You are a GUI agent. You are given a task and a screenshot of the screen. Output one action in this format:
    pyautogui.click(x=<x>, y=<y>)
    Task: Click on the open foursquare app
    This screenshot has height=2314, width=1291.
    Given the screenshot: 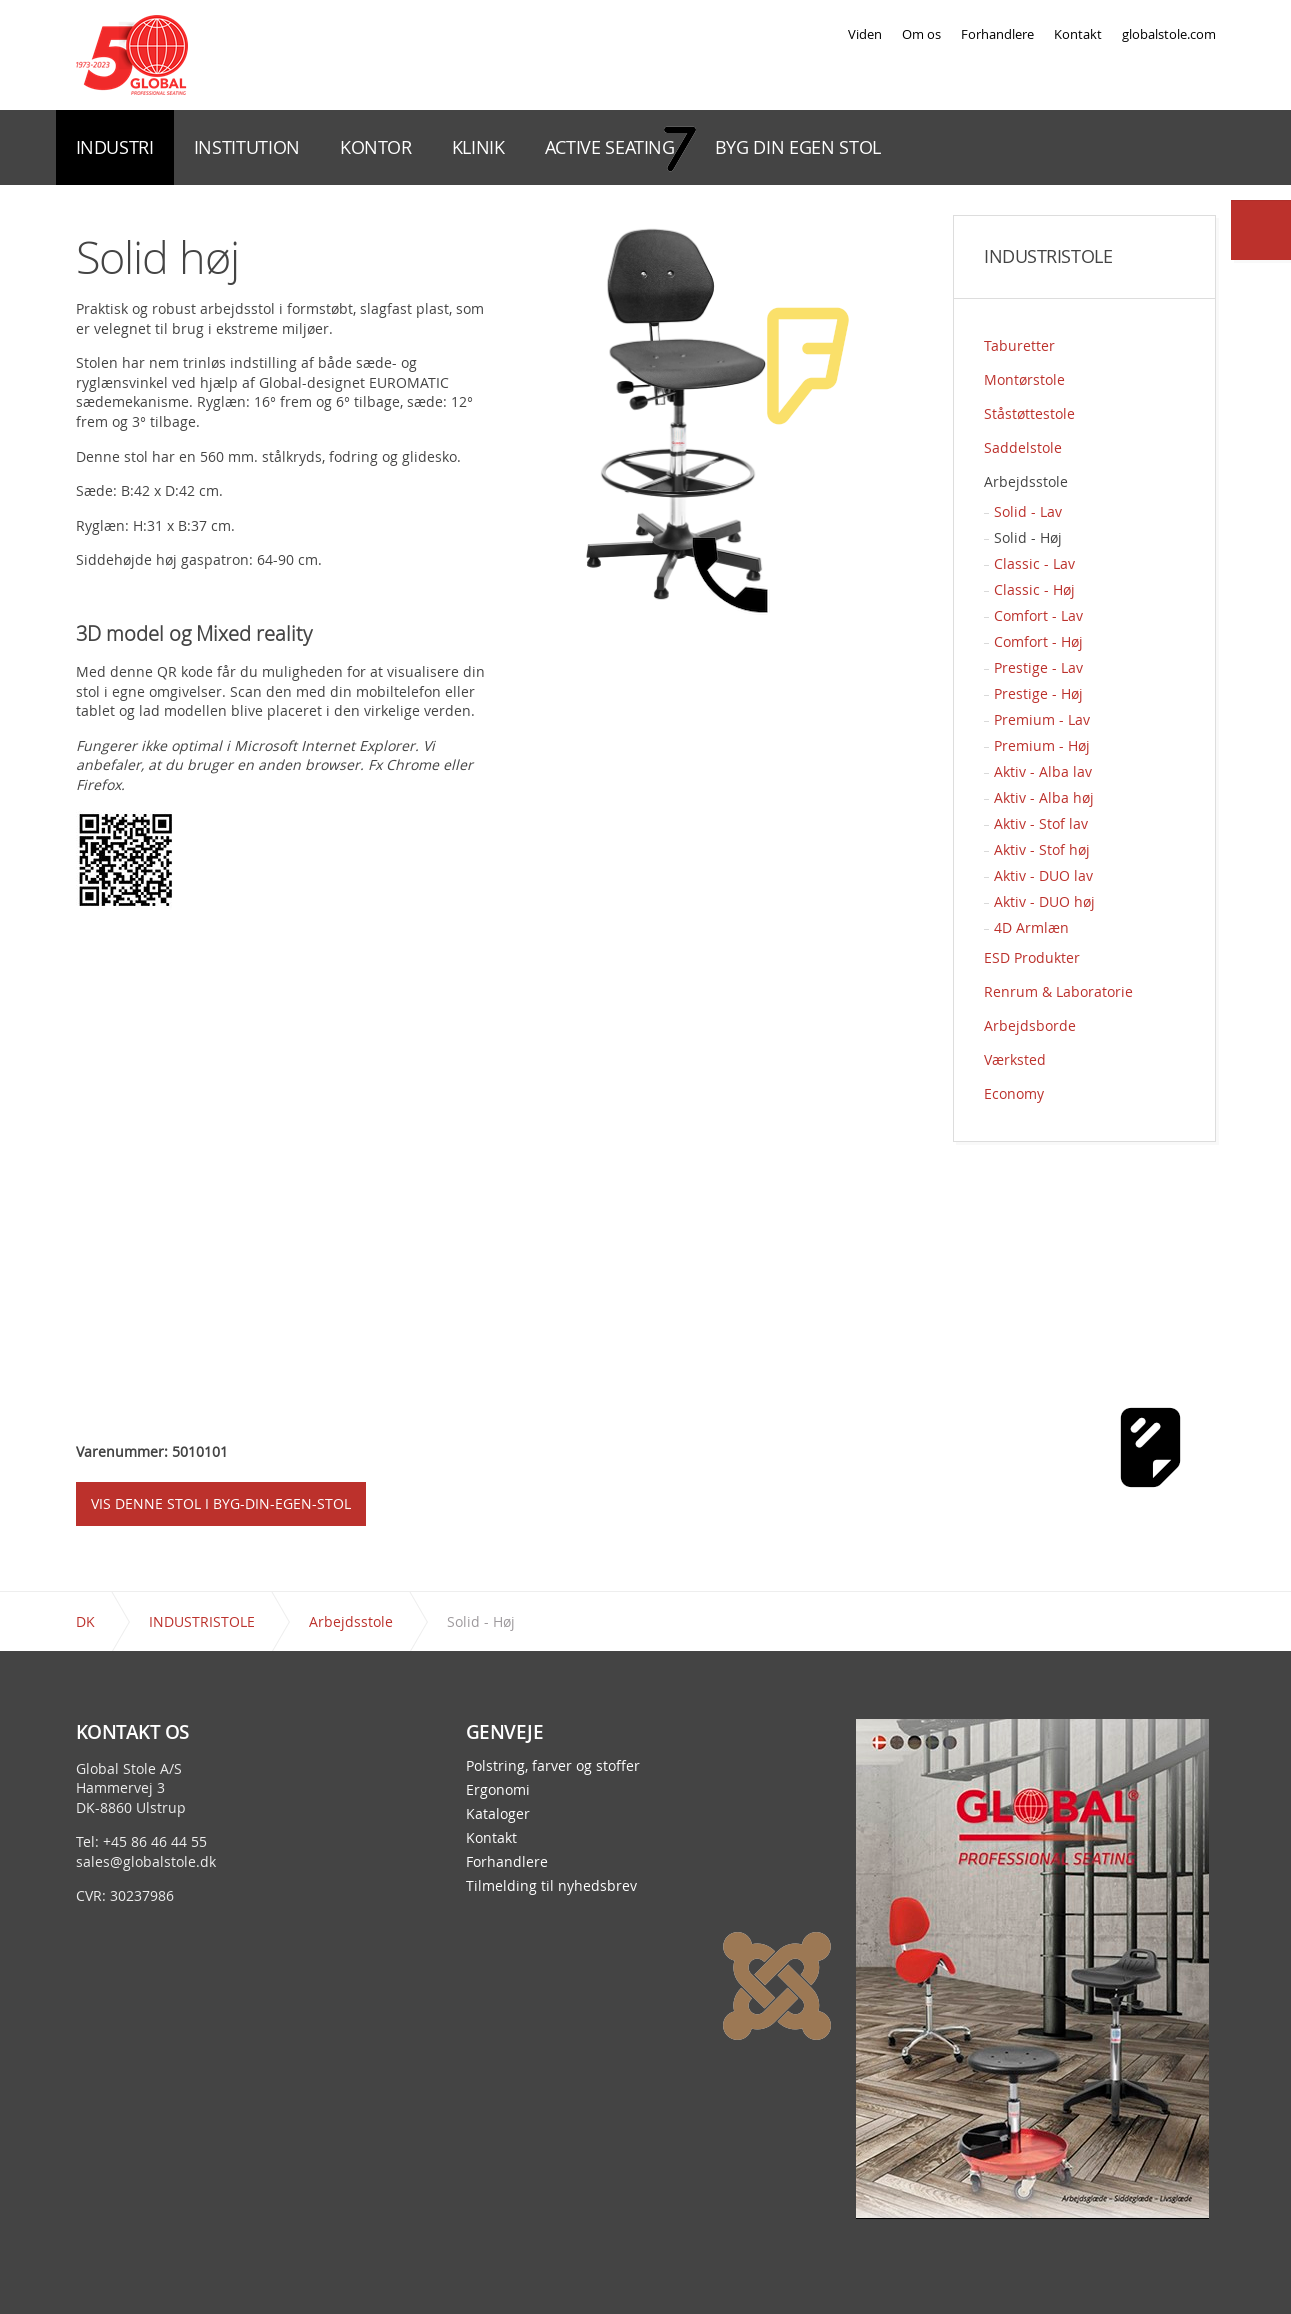 What is the action you would take?
    pyautogui.click(x=808, y=366)
    